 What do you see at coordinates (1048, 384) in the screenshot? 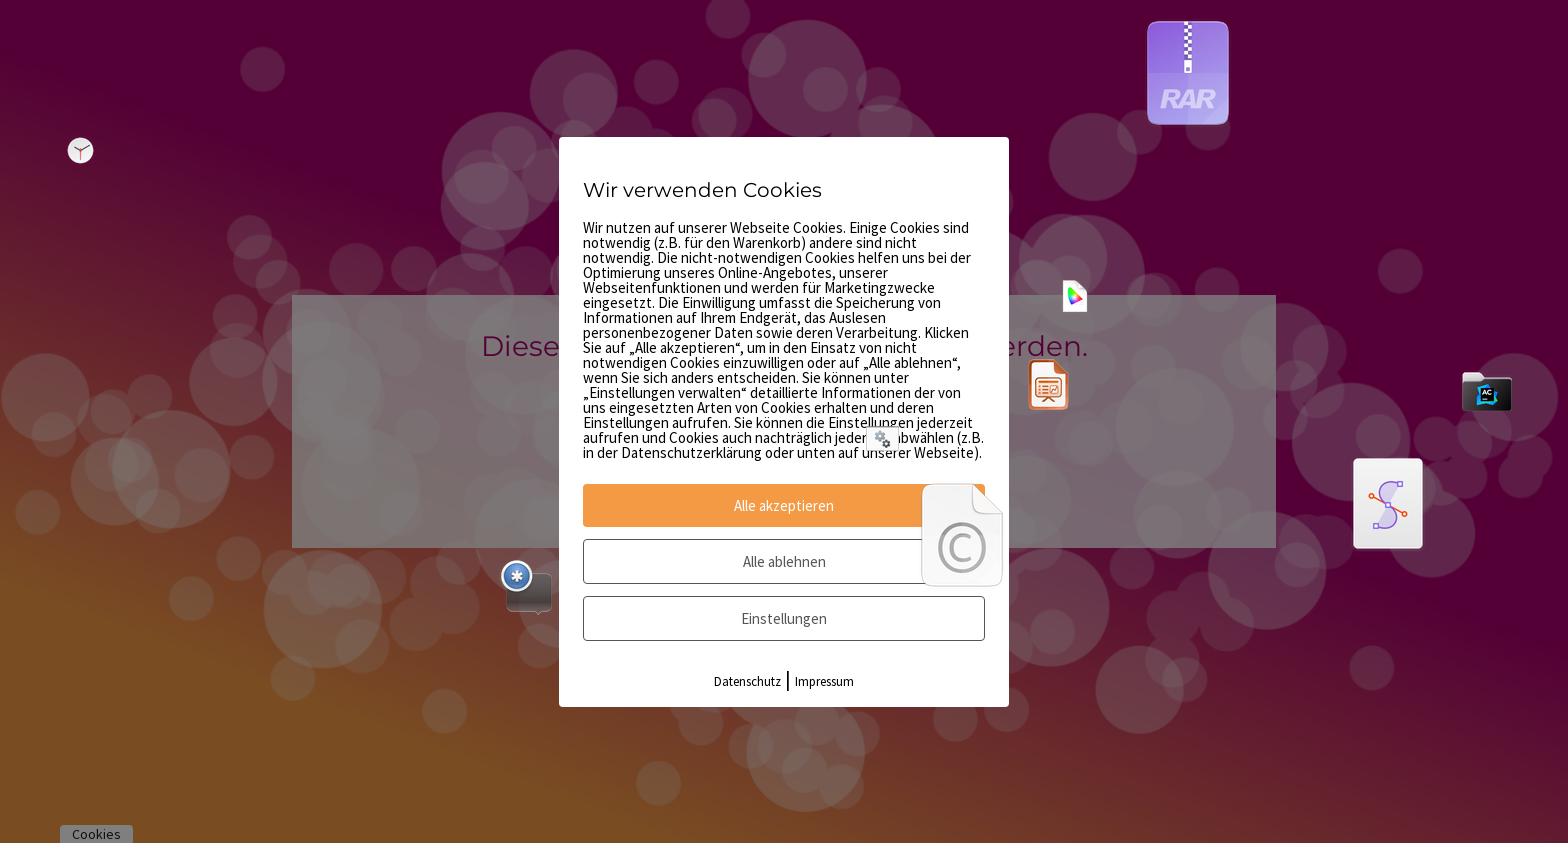
I see `libreoffice impress presentation file` at bounding box center [1048, 384].